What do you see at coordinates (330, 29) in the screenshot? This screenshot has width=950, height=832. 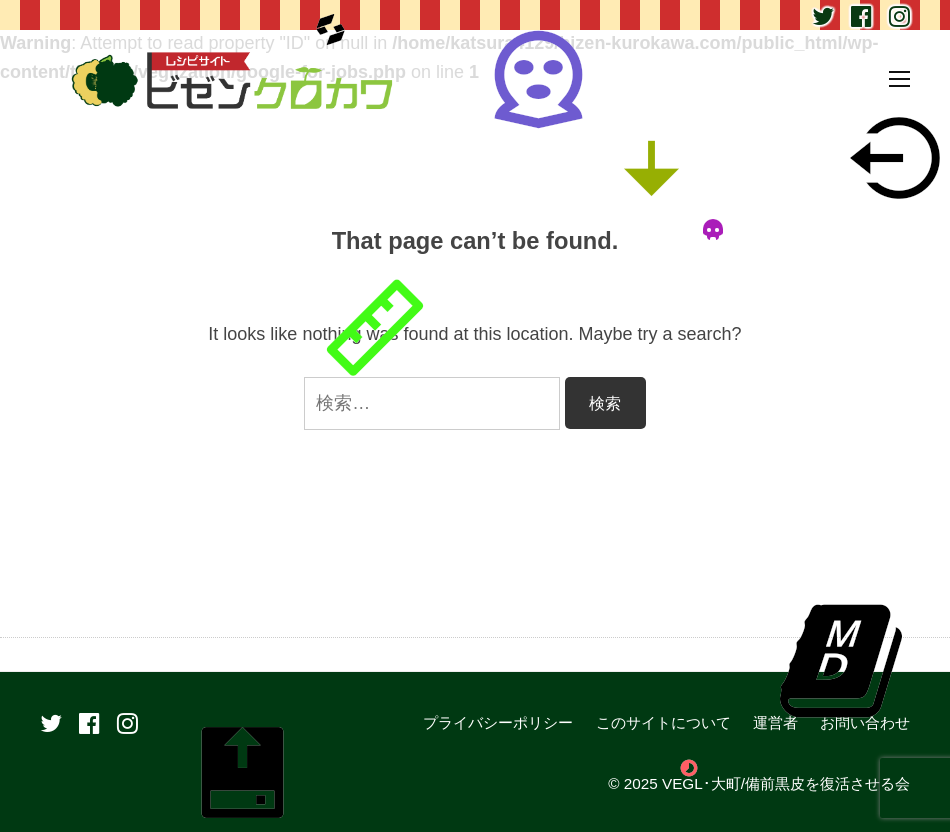 I see `ServBay application logo` at bounding box center [330, 29].